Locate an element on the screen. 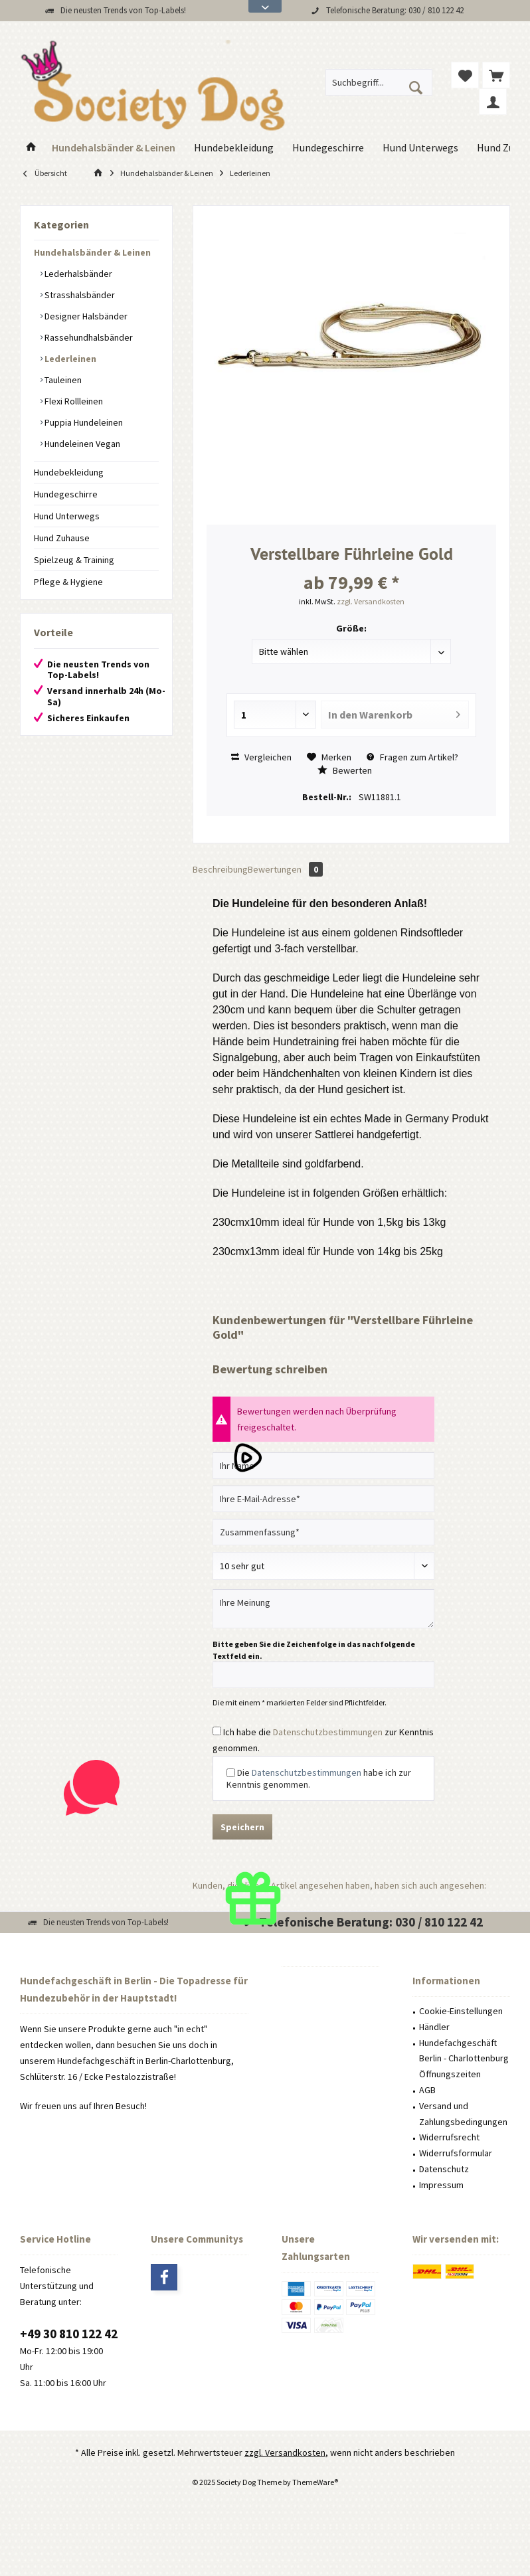  open the Rumble video platform is located at coordinates (247, 1458).